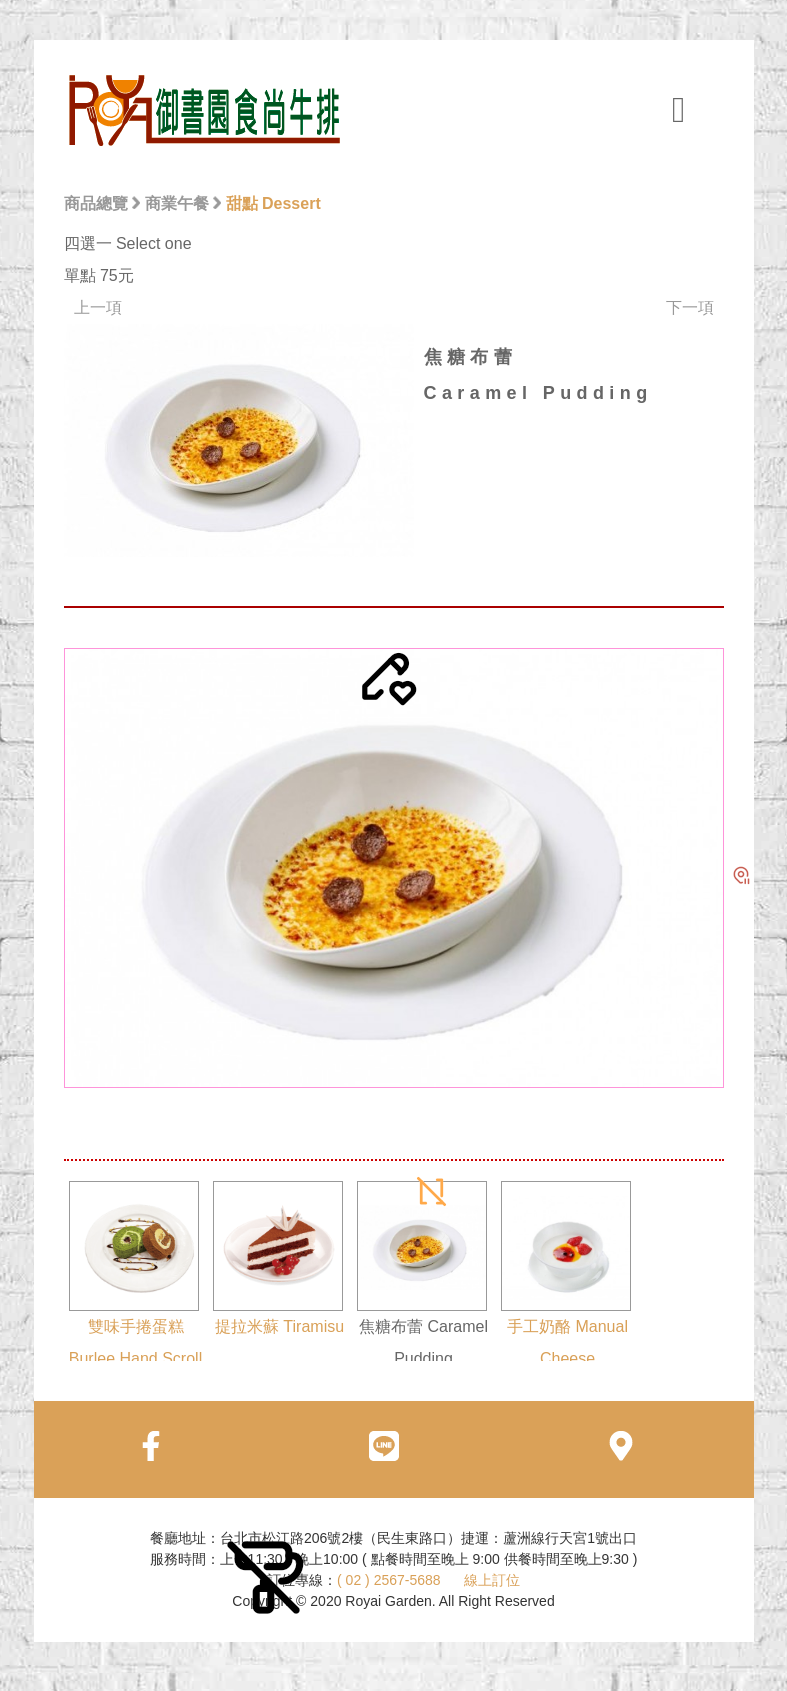  What do you see at coordinates (386, 675) in the screenshot?
I see `edit your favorites or liked items` at bounding box center [386, 675].